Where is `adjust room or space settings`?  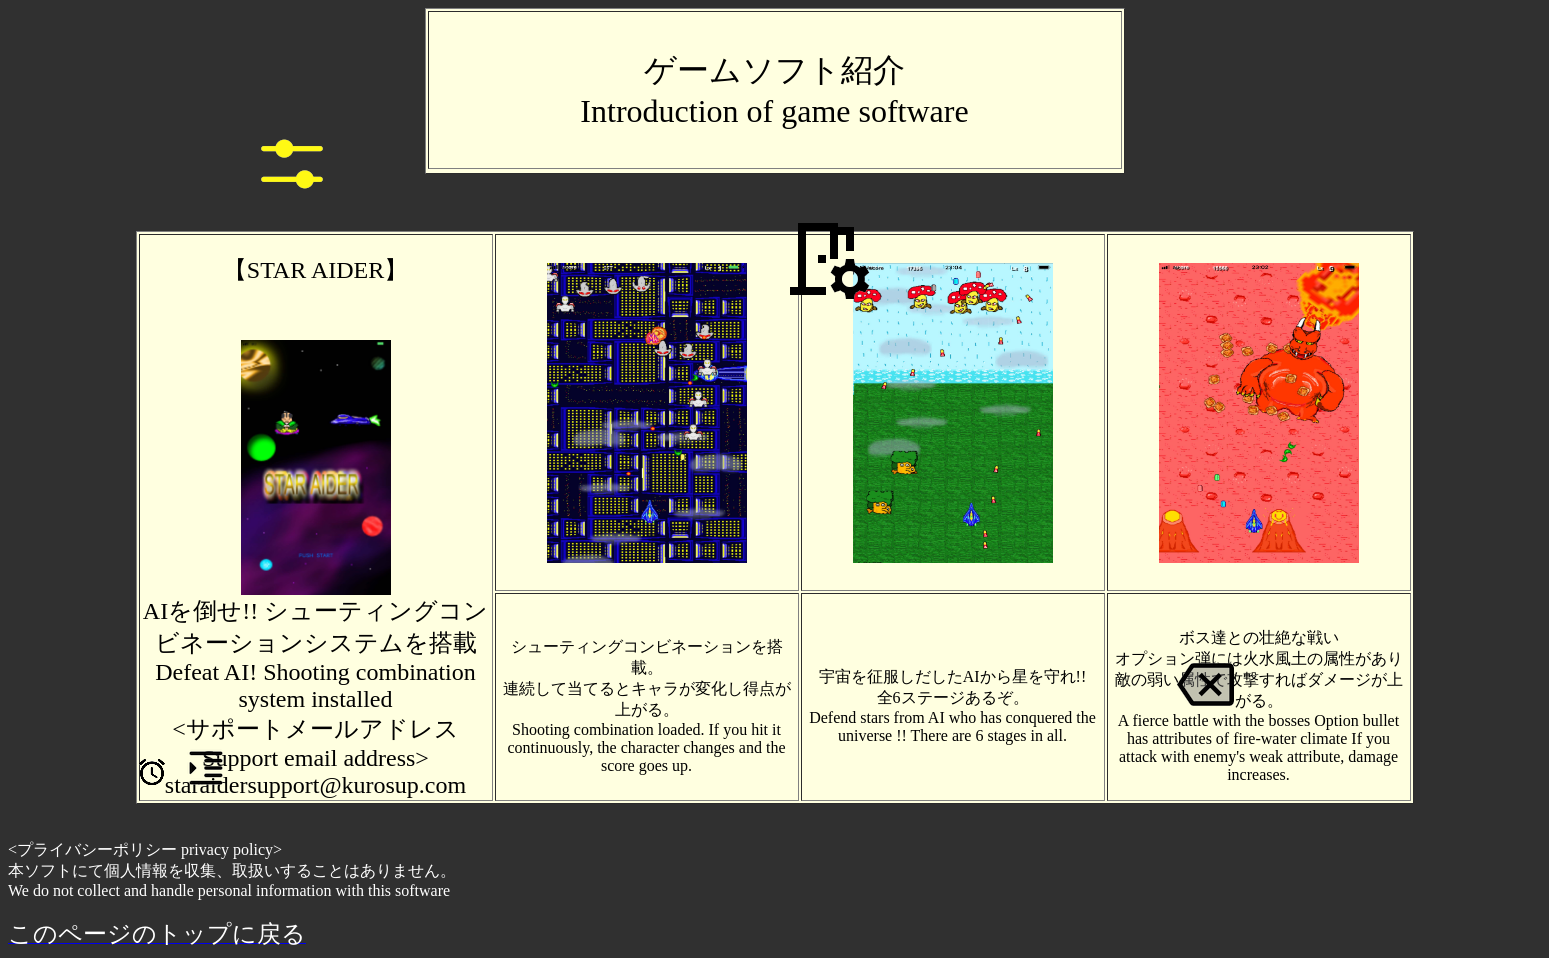 adjust room or space settings is located at coordinates (826, 259).